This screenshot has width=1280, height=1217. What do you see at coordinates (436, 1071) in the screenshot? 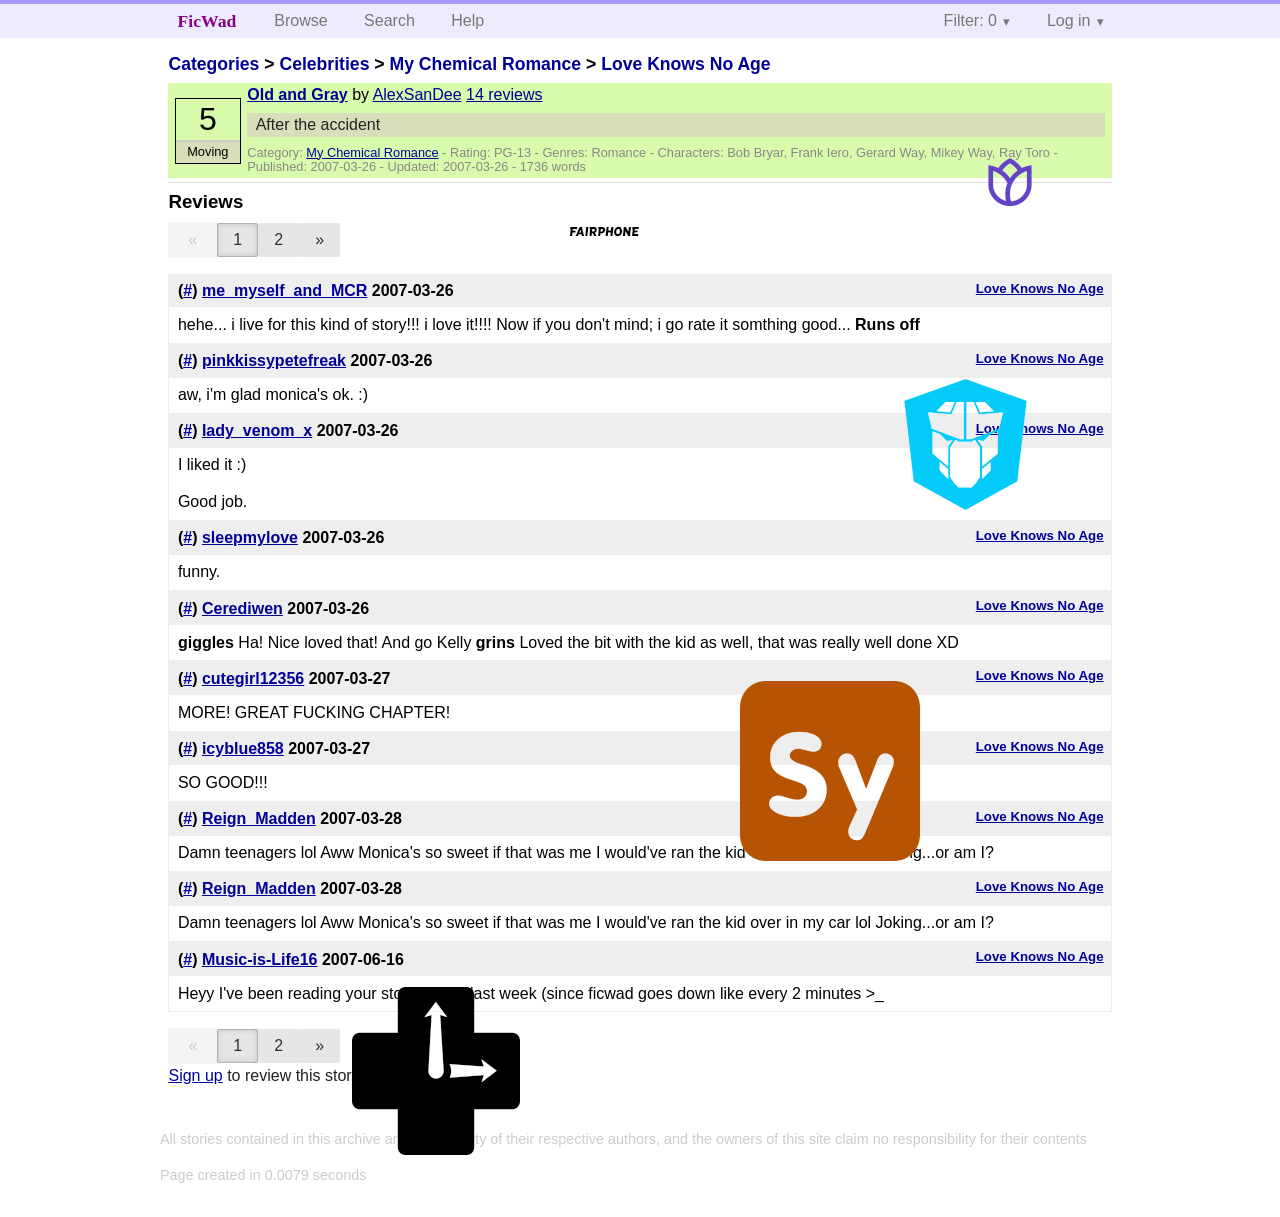
I see `open RescueTime app` at bounding box center [436, 1071].